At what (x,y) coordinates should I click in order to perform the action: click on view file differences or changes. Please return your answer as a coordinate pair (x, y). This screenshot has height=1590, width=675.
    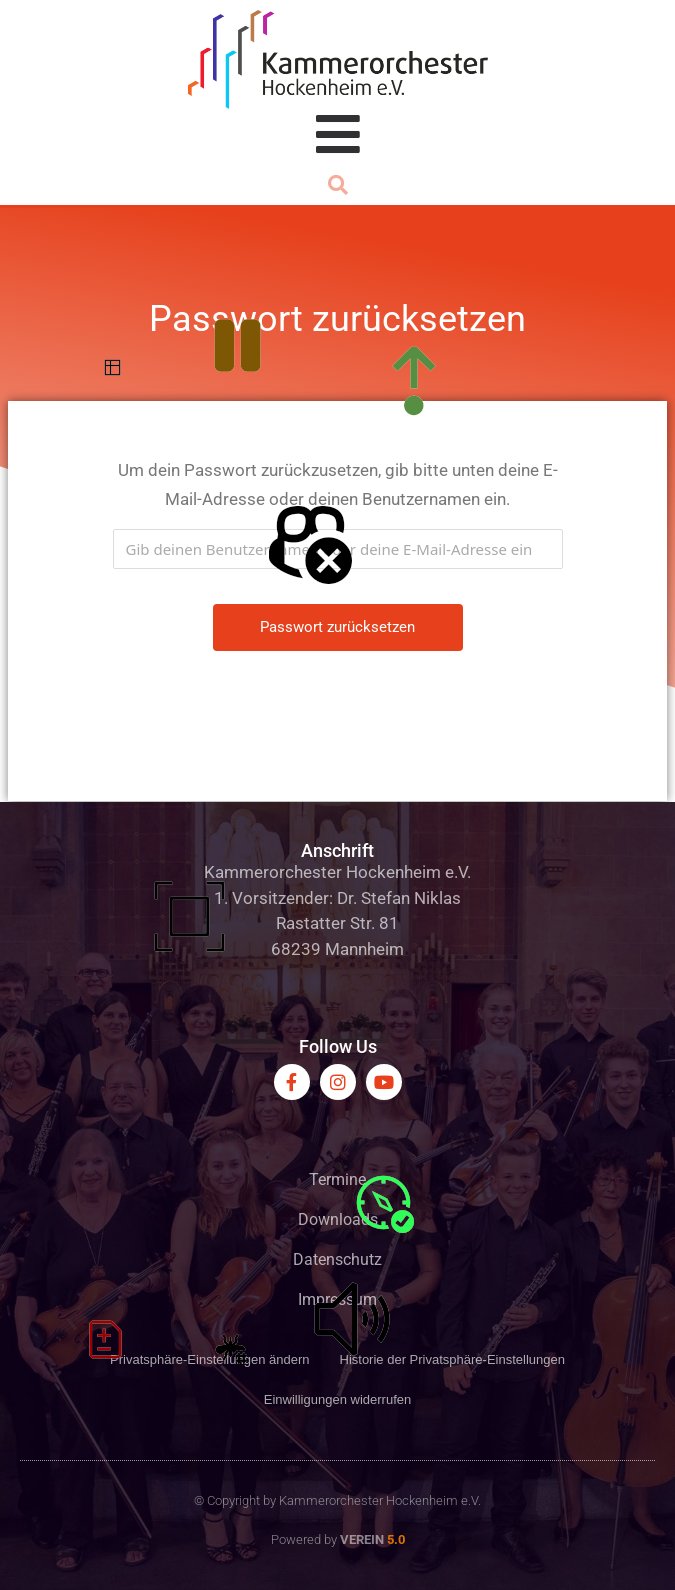
    Looking at the image, I should click on (105, 1339).